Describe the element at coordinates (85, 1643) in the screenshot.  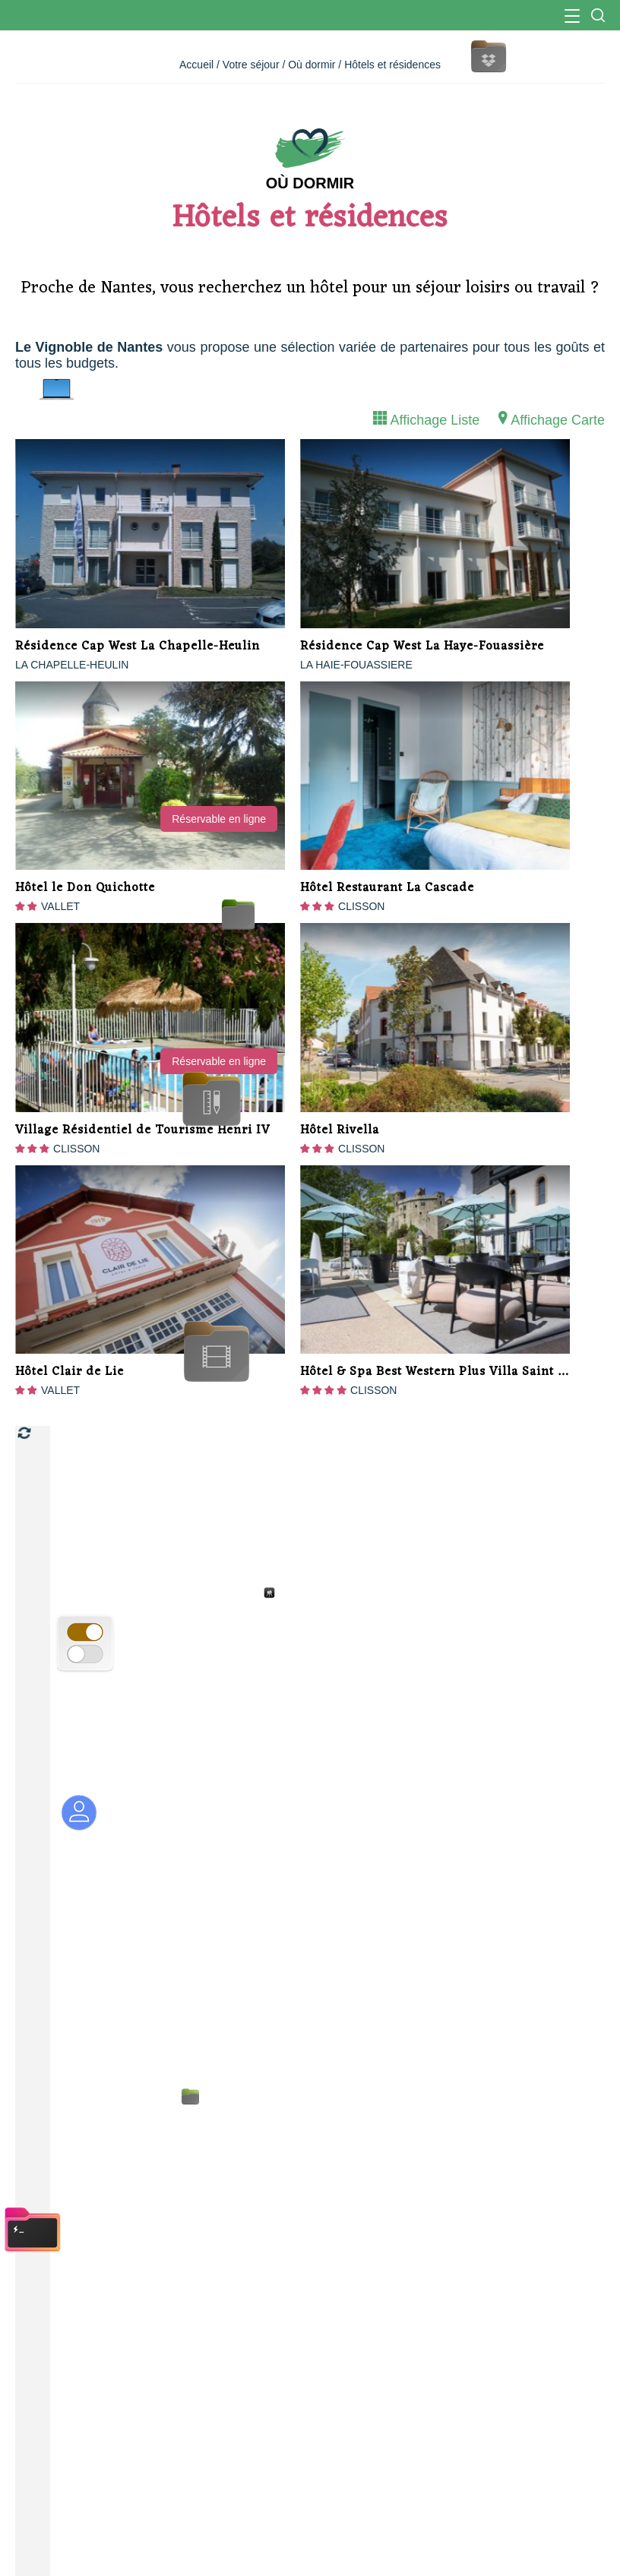
I see `open system settings or preferences` at that location.